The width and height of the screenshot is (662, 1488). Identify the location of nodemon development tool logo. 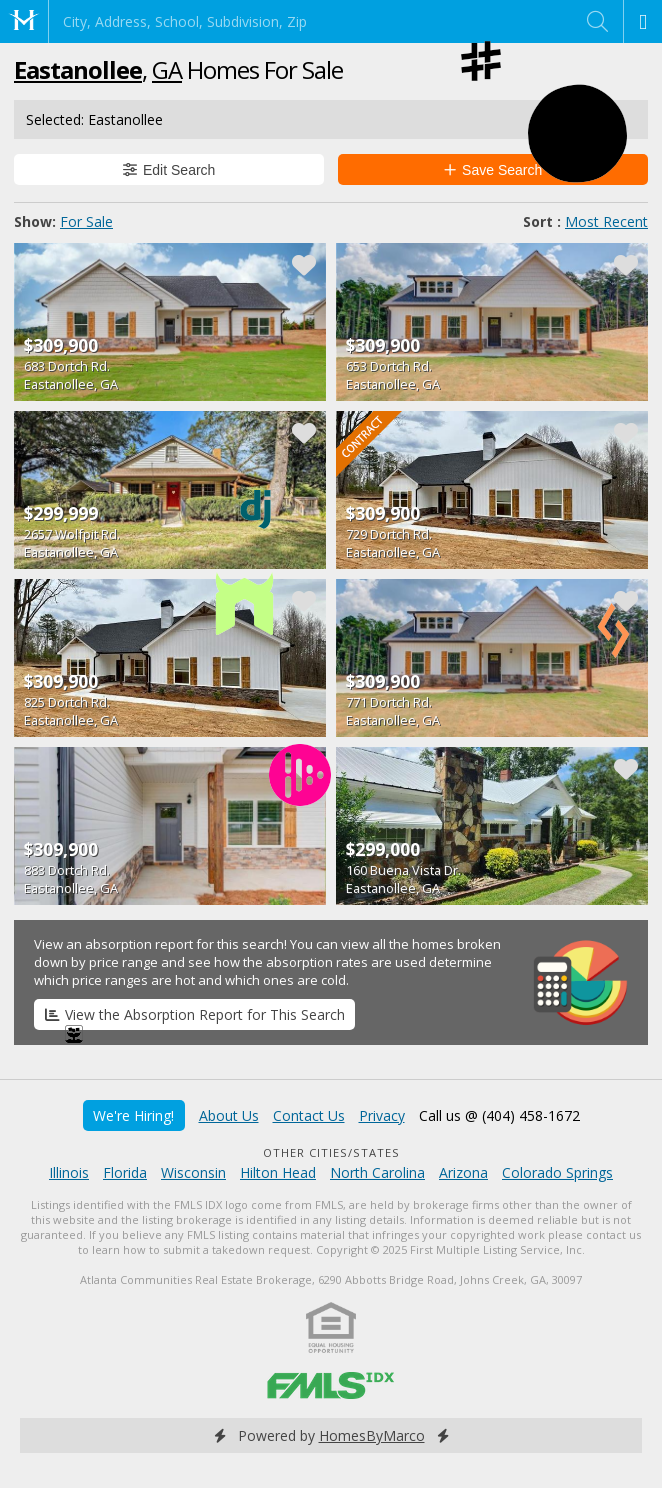
(244, 603).